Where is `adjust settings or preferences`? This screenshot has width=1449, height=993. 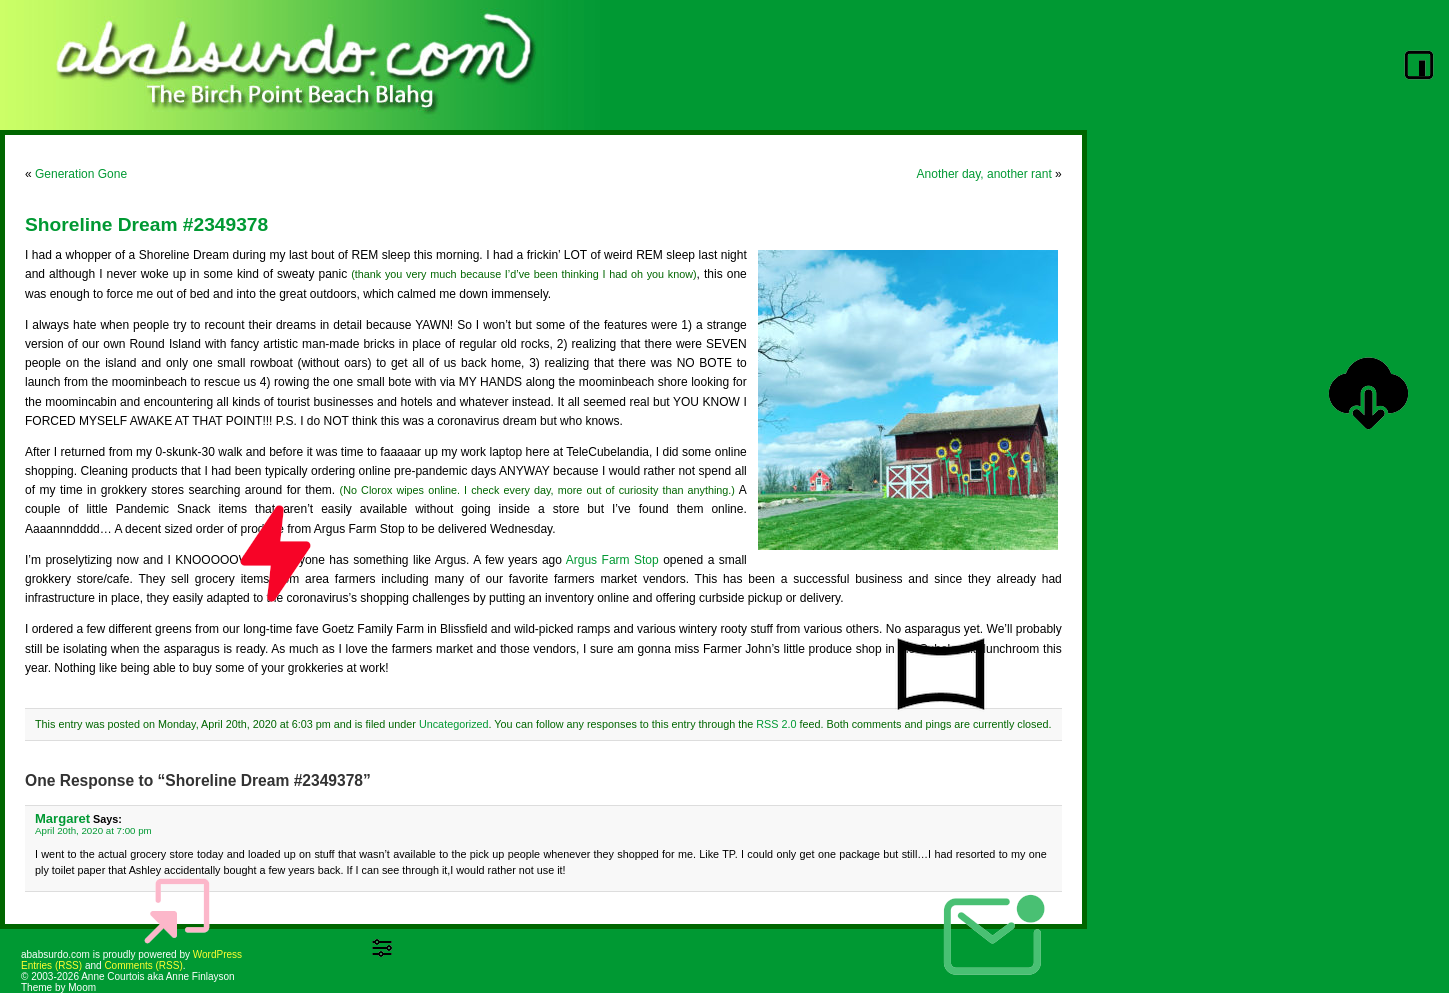 adjust settings or preferences is located at coordinates (382, 948).